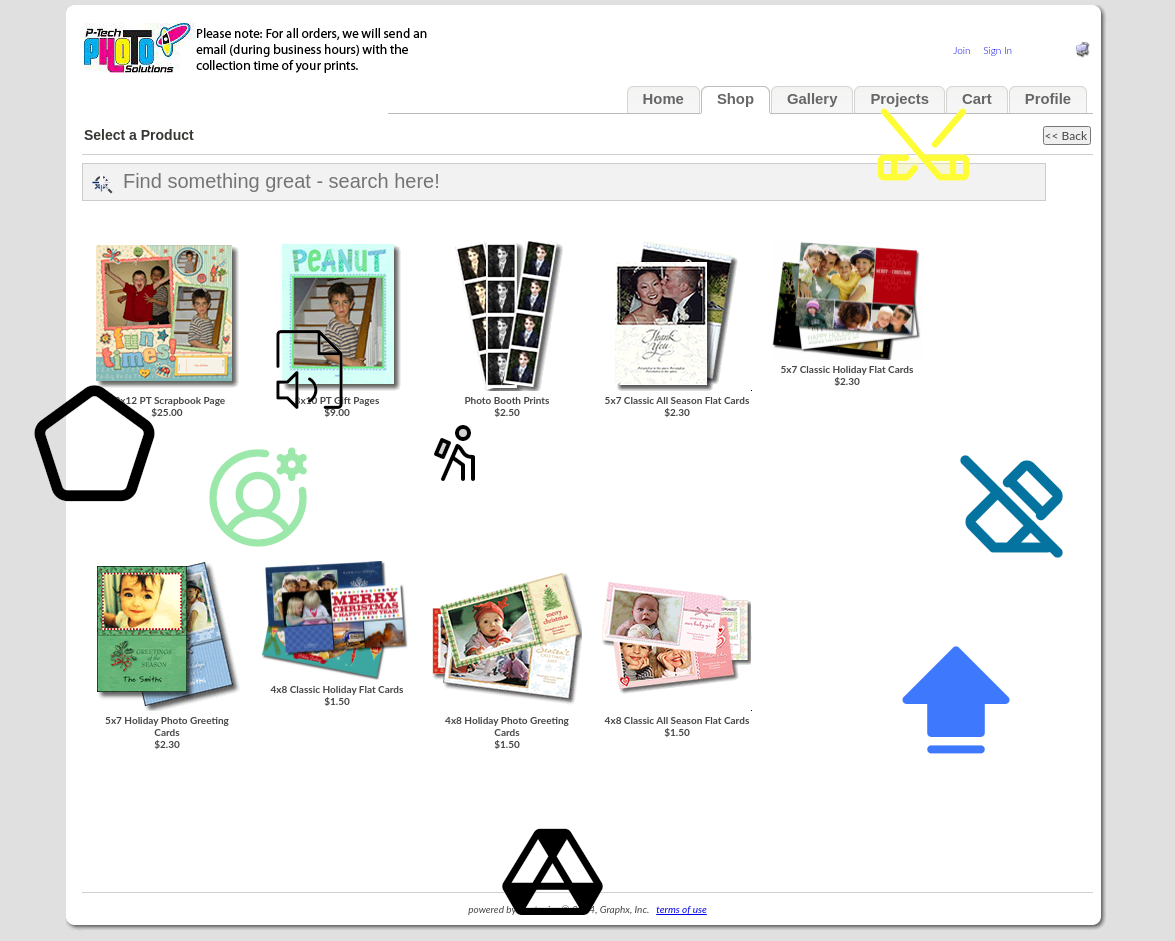  Describe the element at coordinates (258, 498) in the screenshot. I see `access user profile settings` at that location.